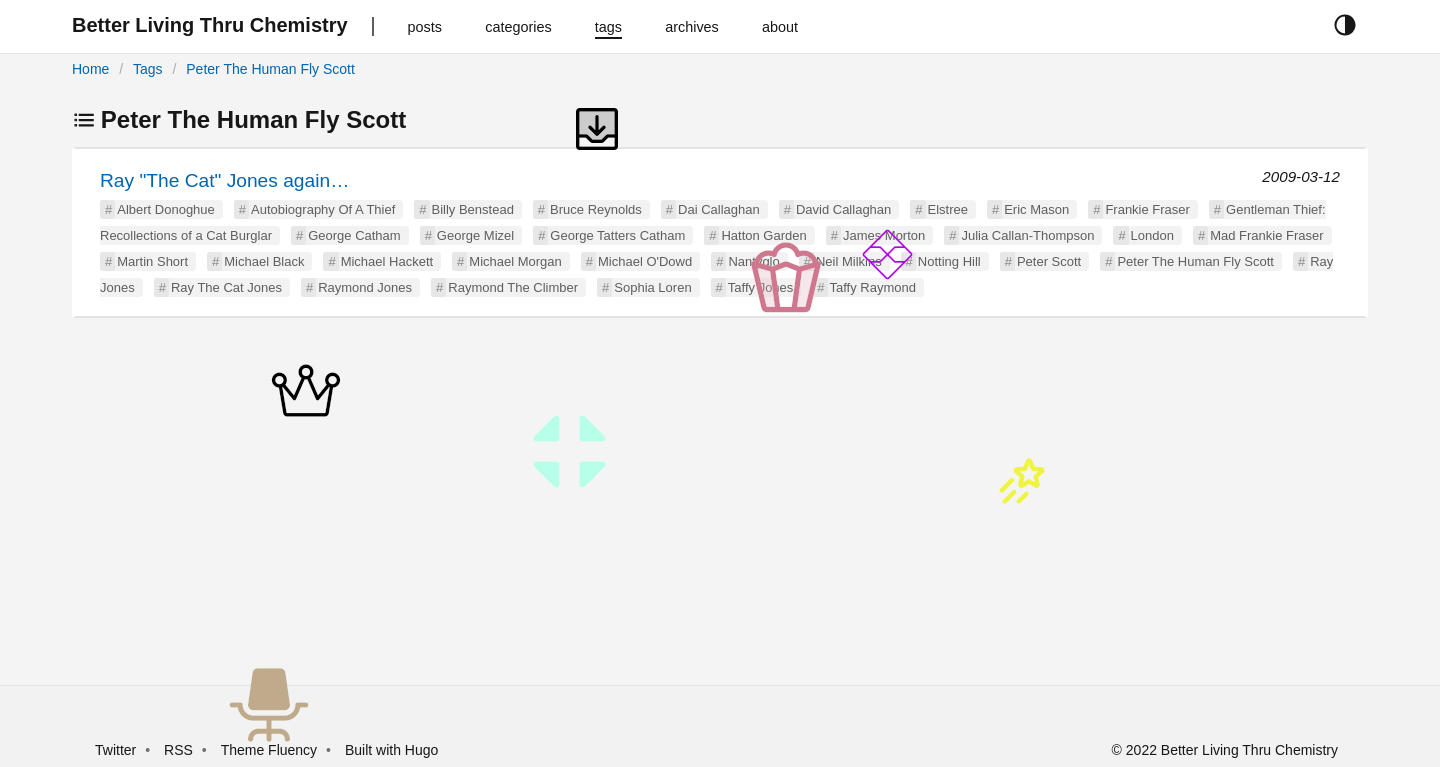 The height and width of the screenshot is (767, 1440). Describe the element at coordinates (269, 705) in the screenshot. I see `workspace or office settings` at that location.